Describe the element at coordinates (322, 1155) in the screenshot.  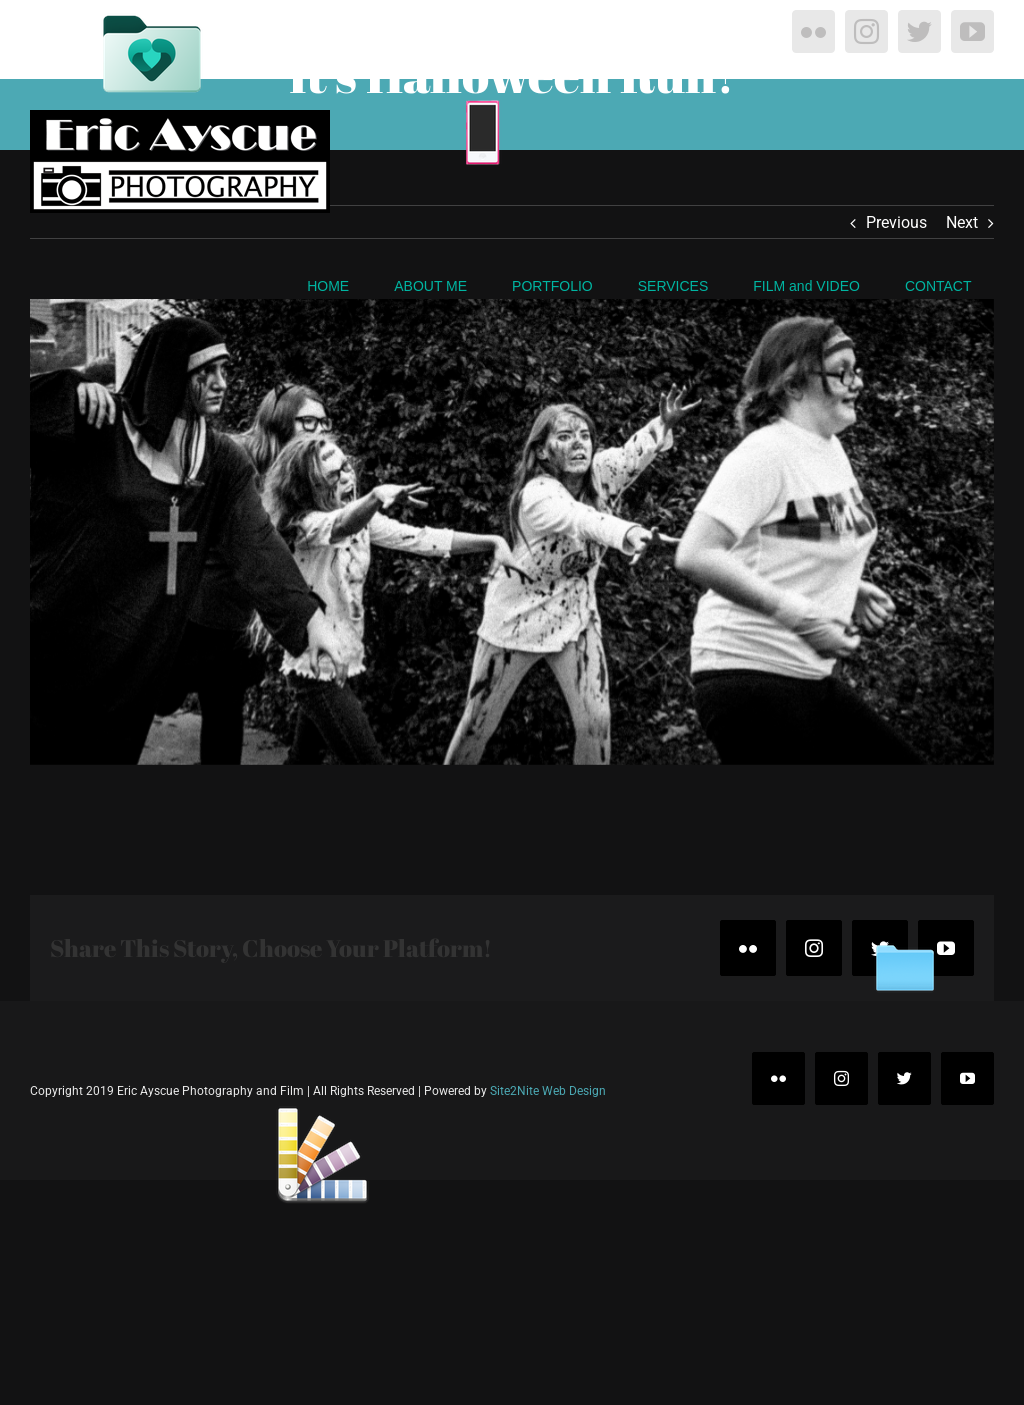
I see `customize desktop theme and appearance` at that location.